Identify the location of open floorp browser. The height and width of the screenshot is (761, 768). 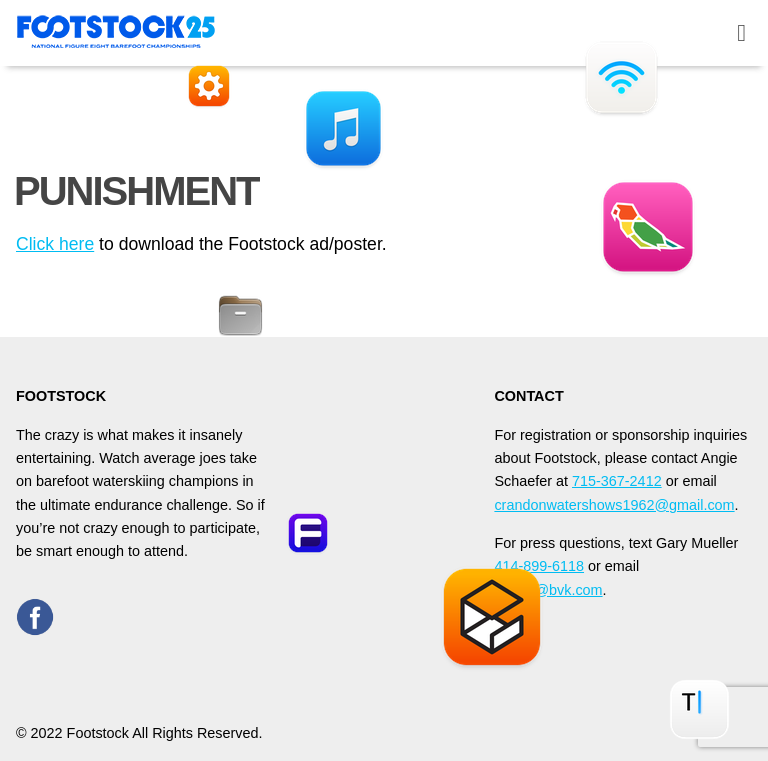
(308, 533).